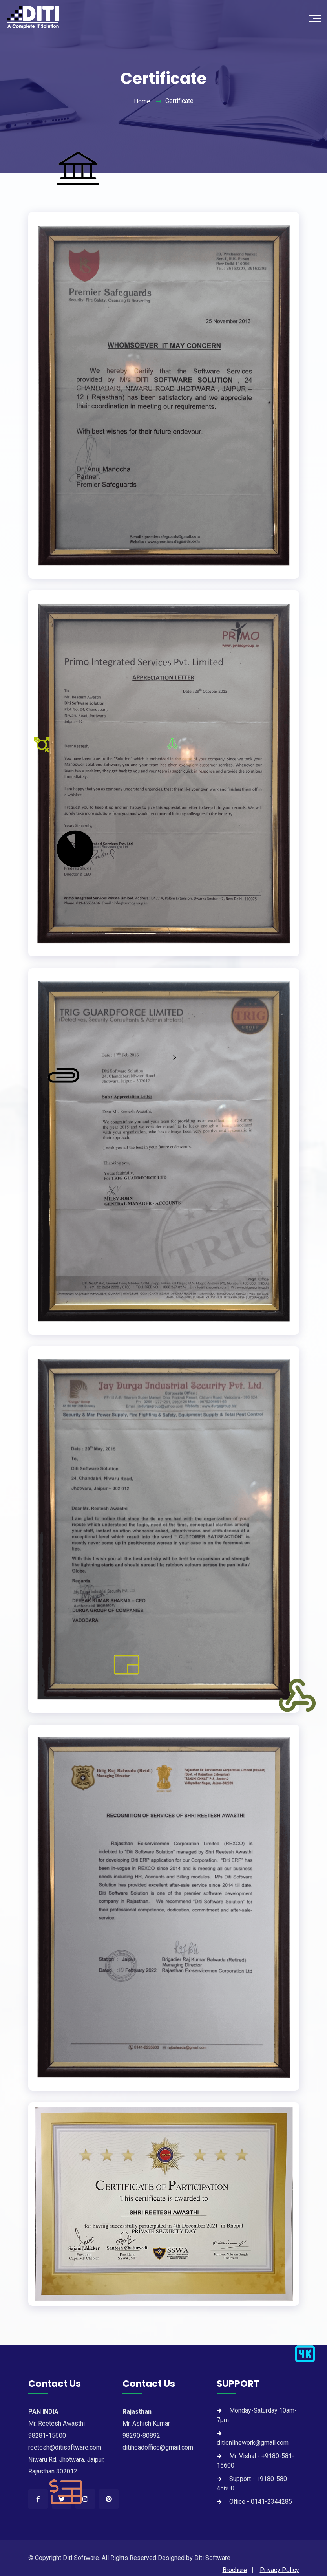 The image size is (327, 2576). Describe the element at coordinates (297, 1697) in the screenshot. I see `configure webhook integrations` at that location.